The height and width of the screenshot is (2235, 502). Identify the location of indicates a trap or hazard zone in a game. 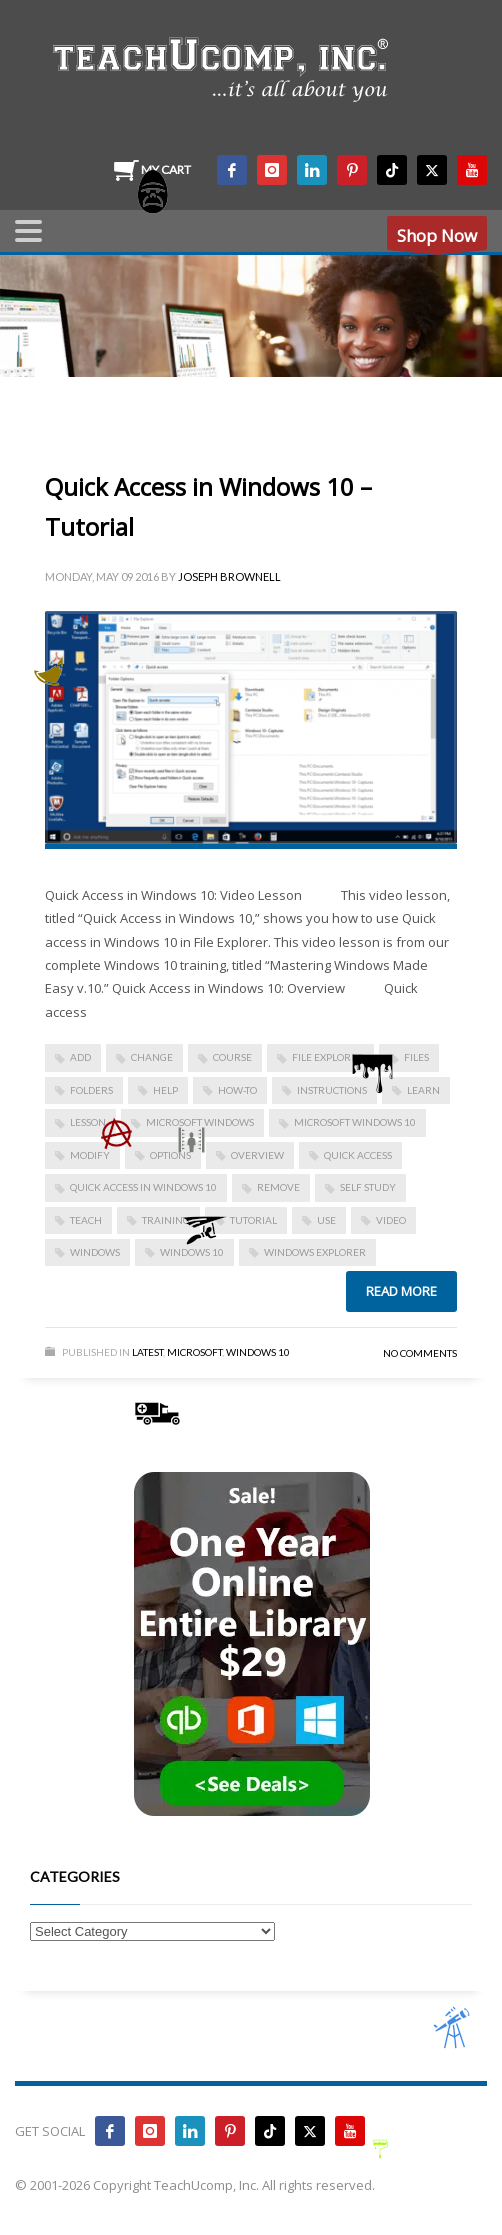
(191, 1139).